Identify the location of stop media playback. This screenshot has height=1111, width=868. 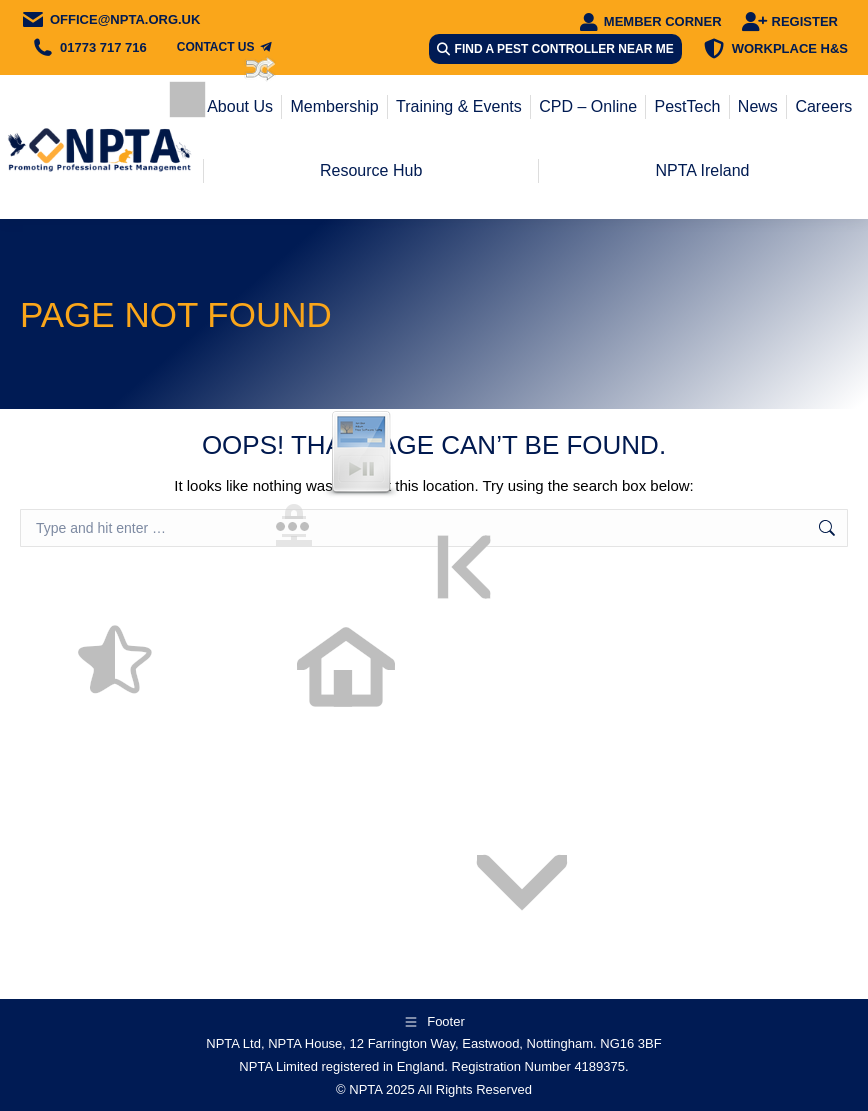
(187, 99).